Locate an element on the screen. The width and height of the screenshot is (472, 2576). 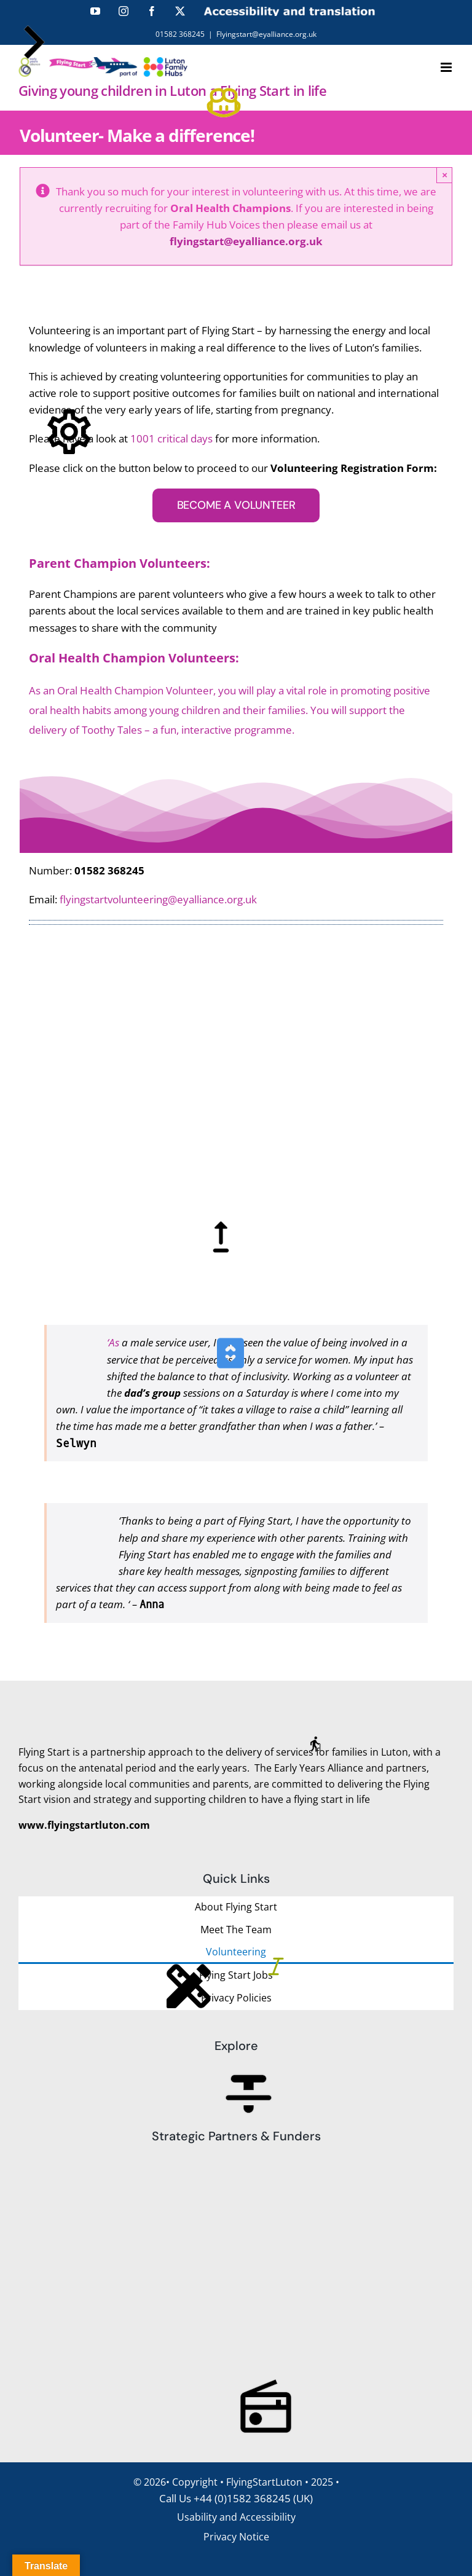
upgrade to a newer version is located at coordinates (221, 1236).